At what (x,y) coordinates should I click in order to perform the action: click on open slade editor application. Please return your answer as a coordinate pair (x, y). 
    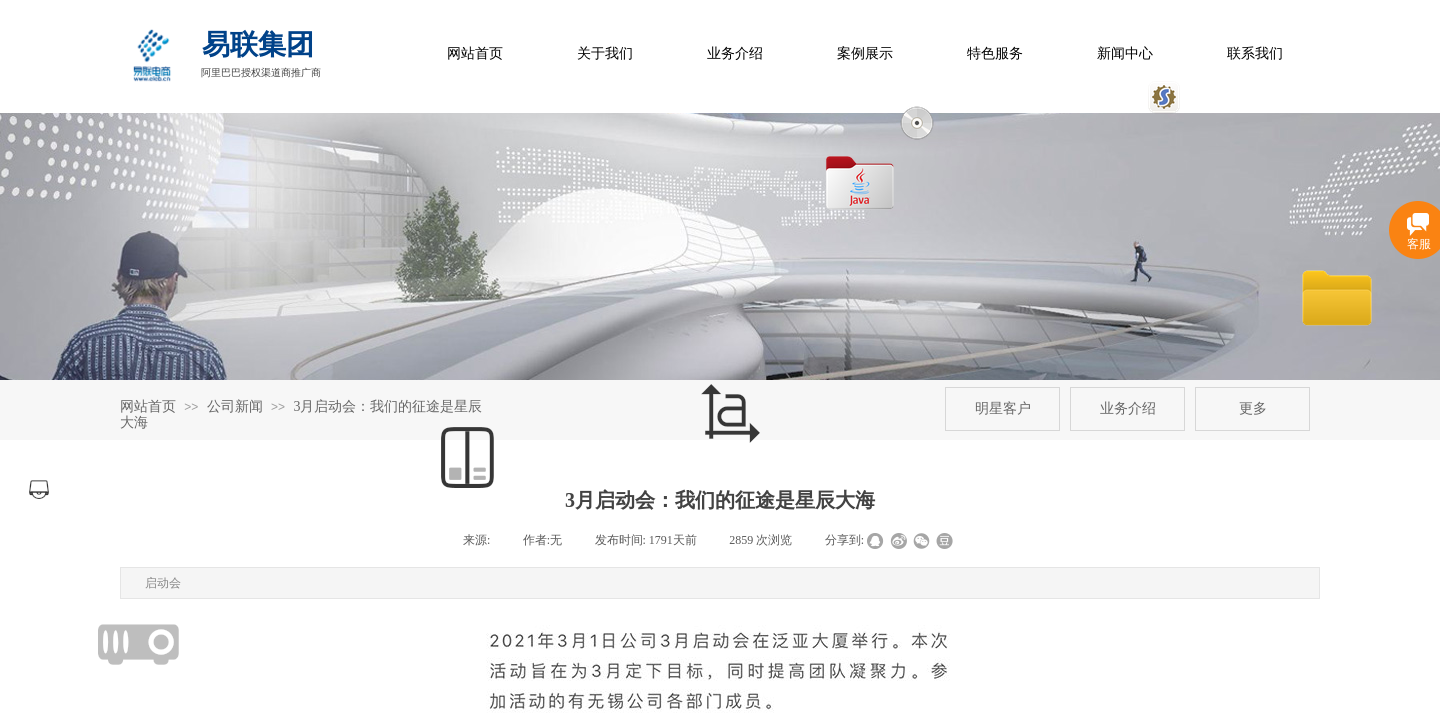
    Looking at the image, I should click on (1164, 97).